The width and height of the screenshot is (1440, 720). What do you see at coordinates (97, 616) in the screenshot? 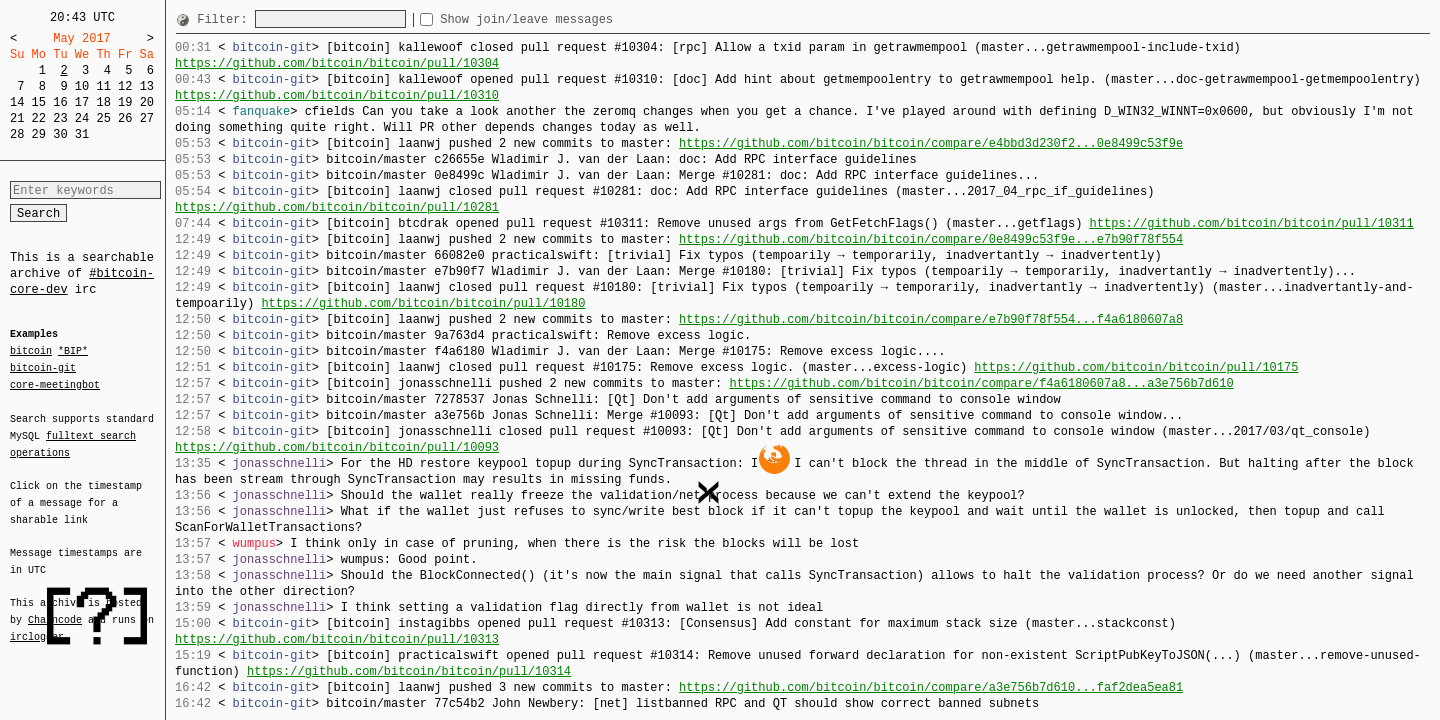
I see `visit the Philadelphia Inquirer website` at bounding box center [97, 616].